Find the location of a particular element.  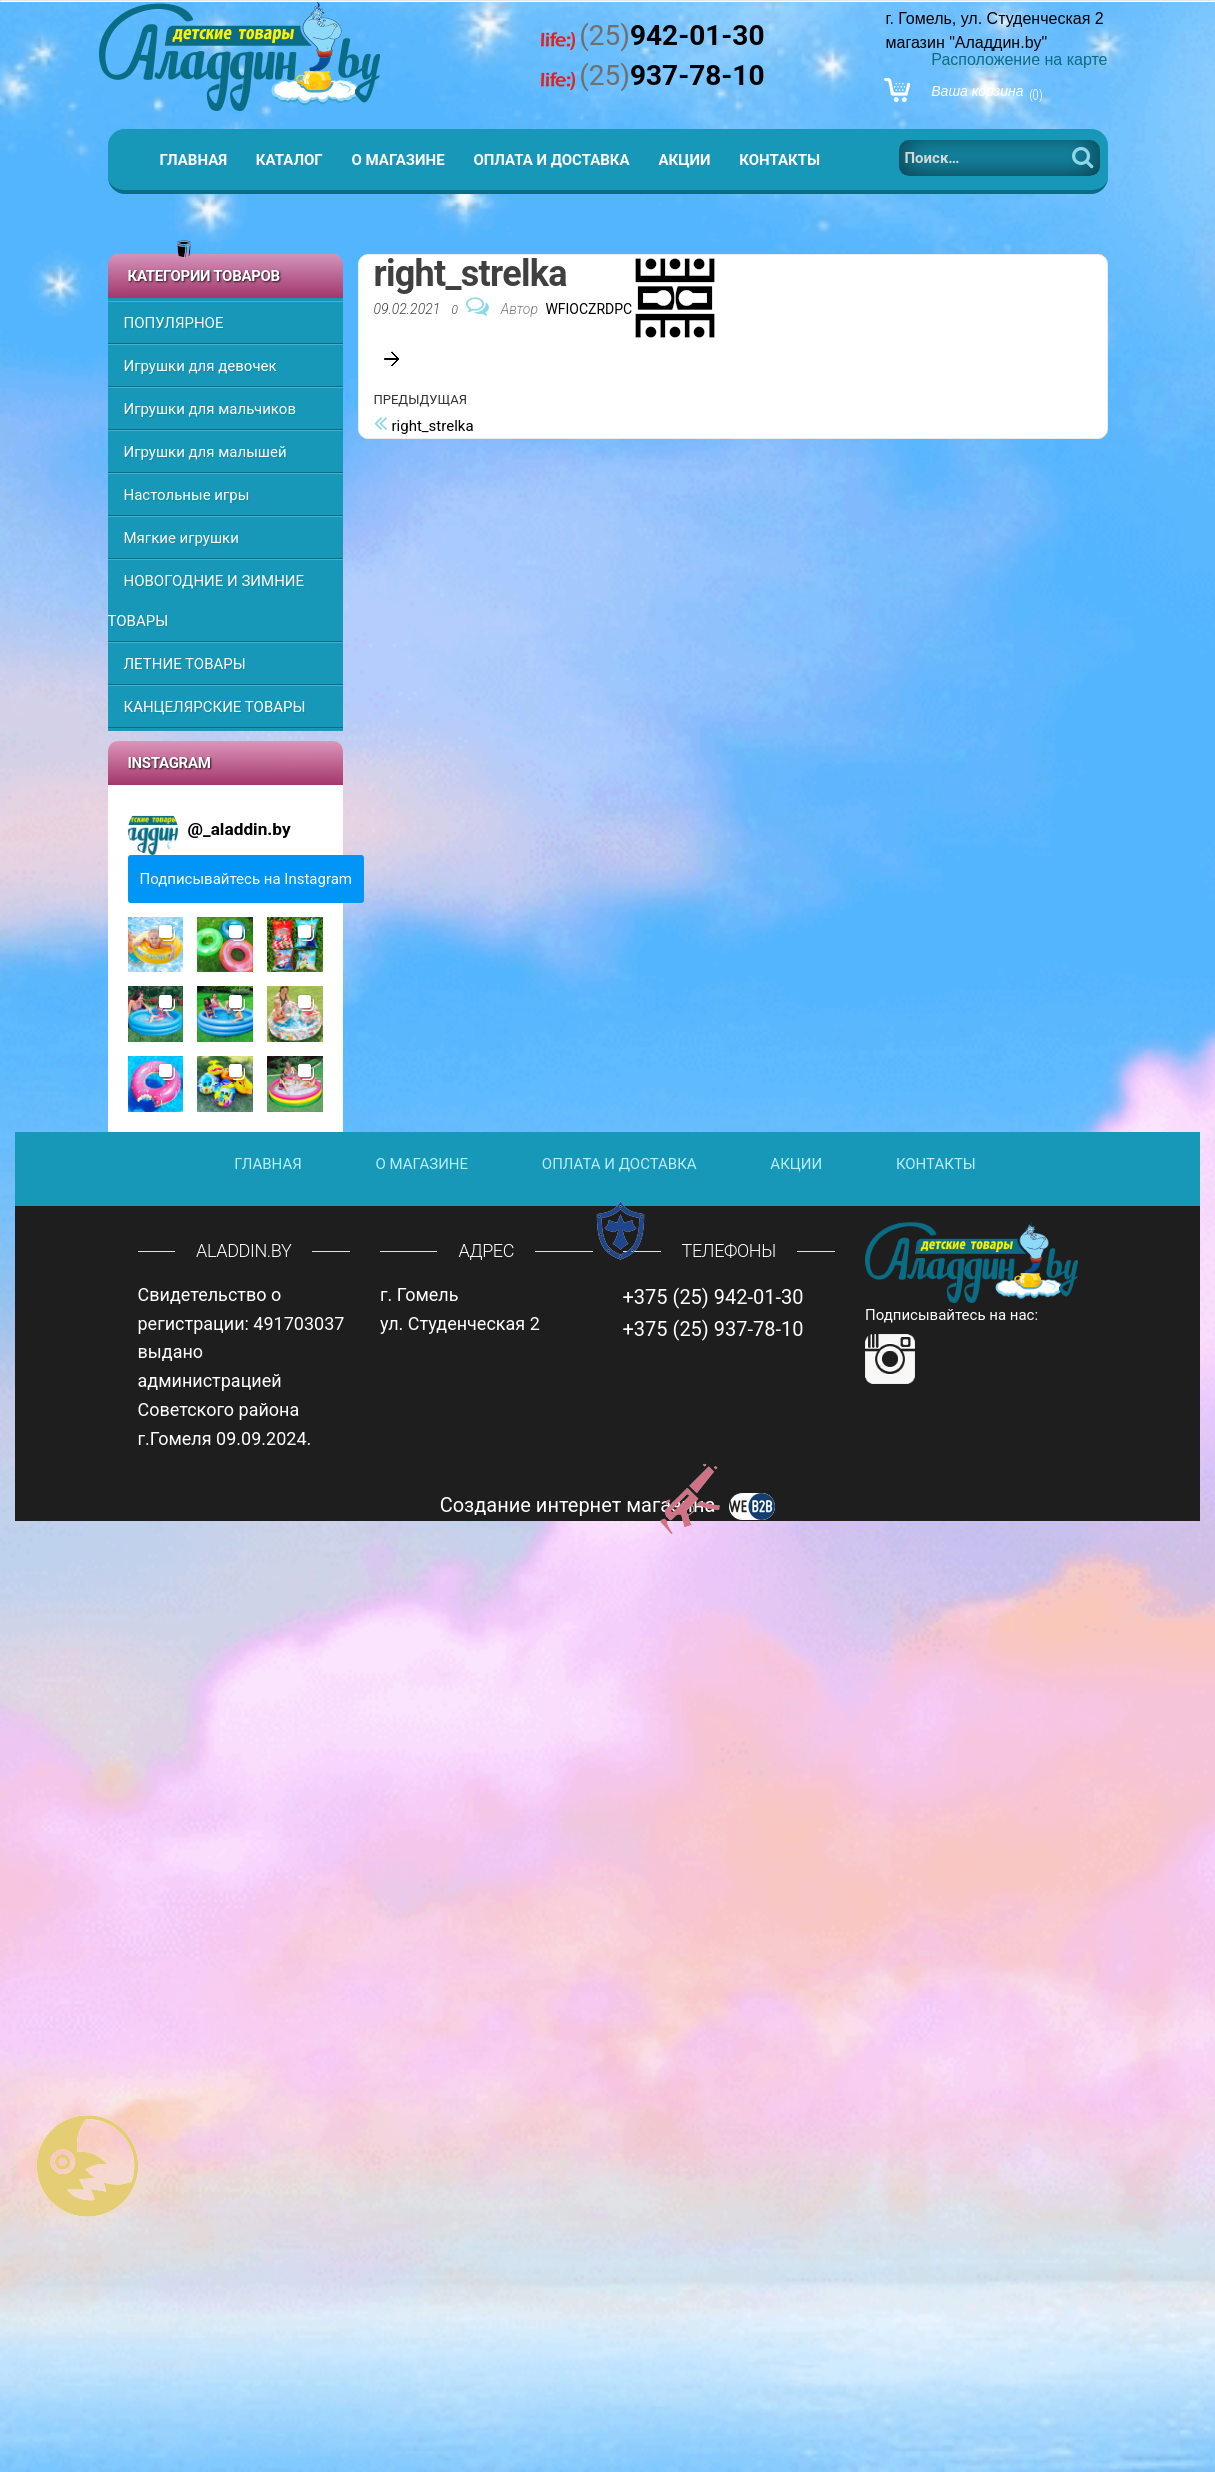

empty trash or recycle bin is located at coordinates (184, 246).